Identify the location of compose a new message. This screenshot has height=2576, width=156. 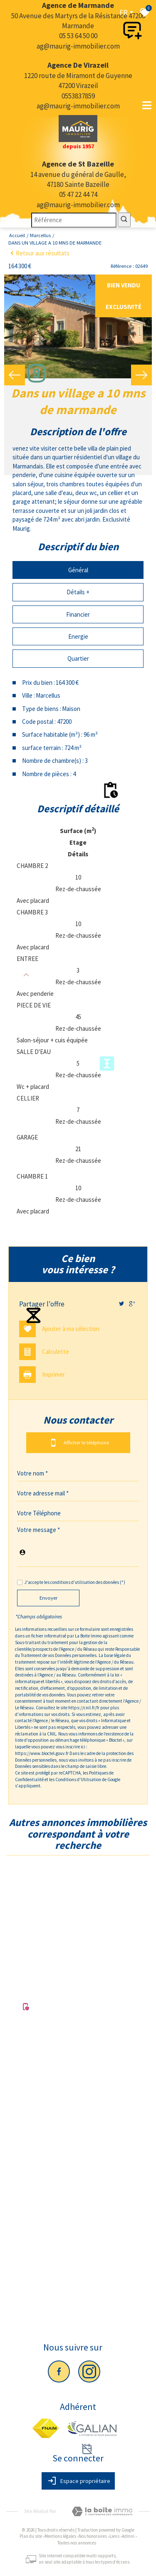
(132, 29).